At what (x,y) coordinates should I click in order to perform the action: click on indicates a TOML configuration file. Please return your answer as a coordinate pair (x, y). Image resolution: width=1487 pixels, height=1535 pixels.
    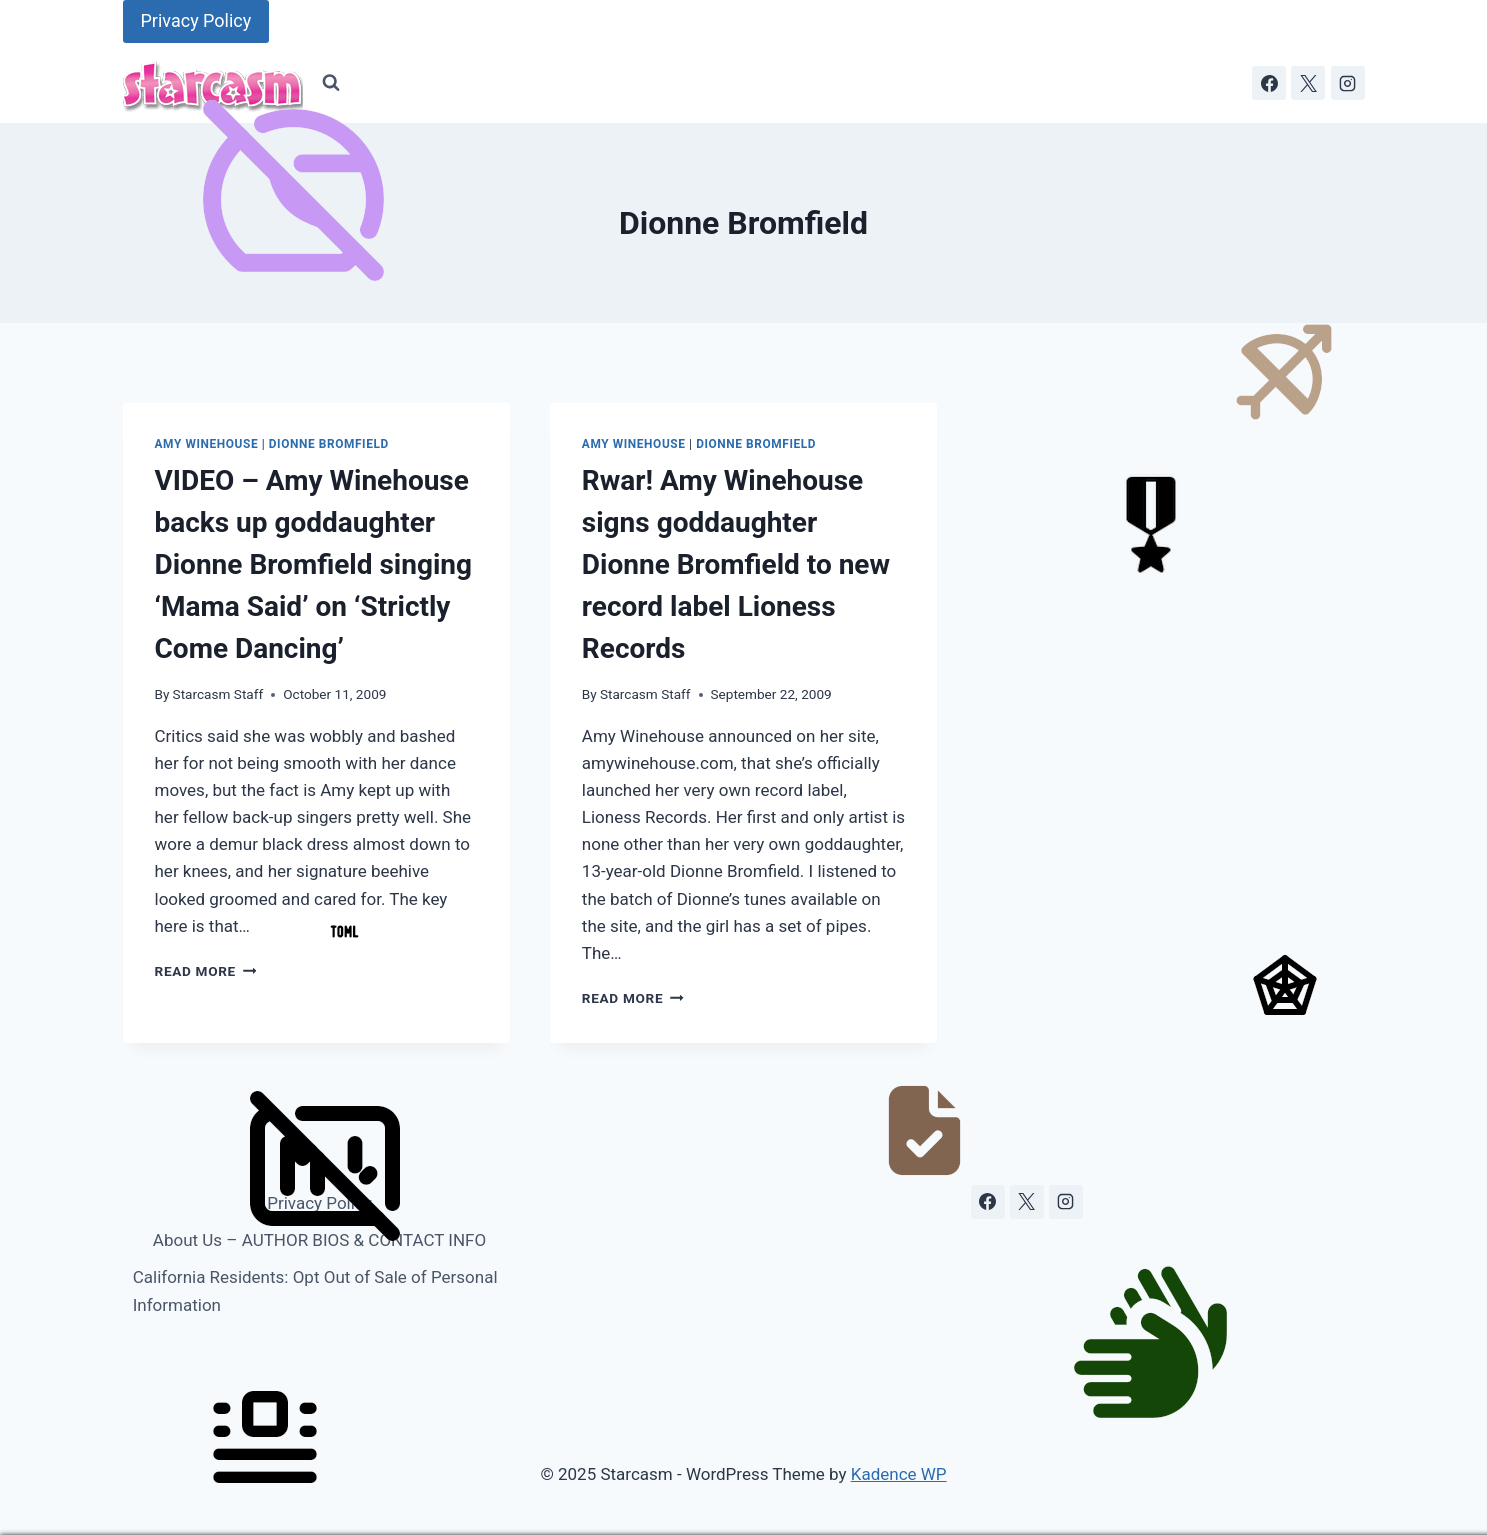
    Looking at the image, I should click on (344, 931).